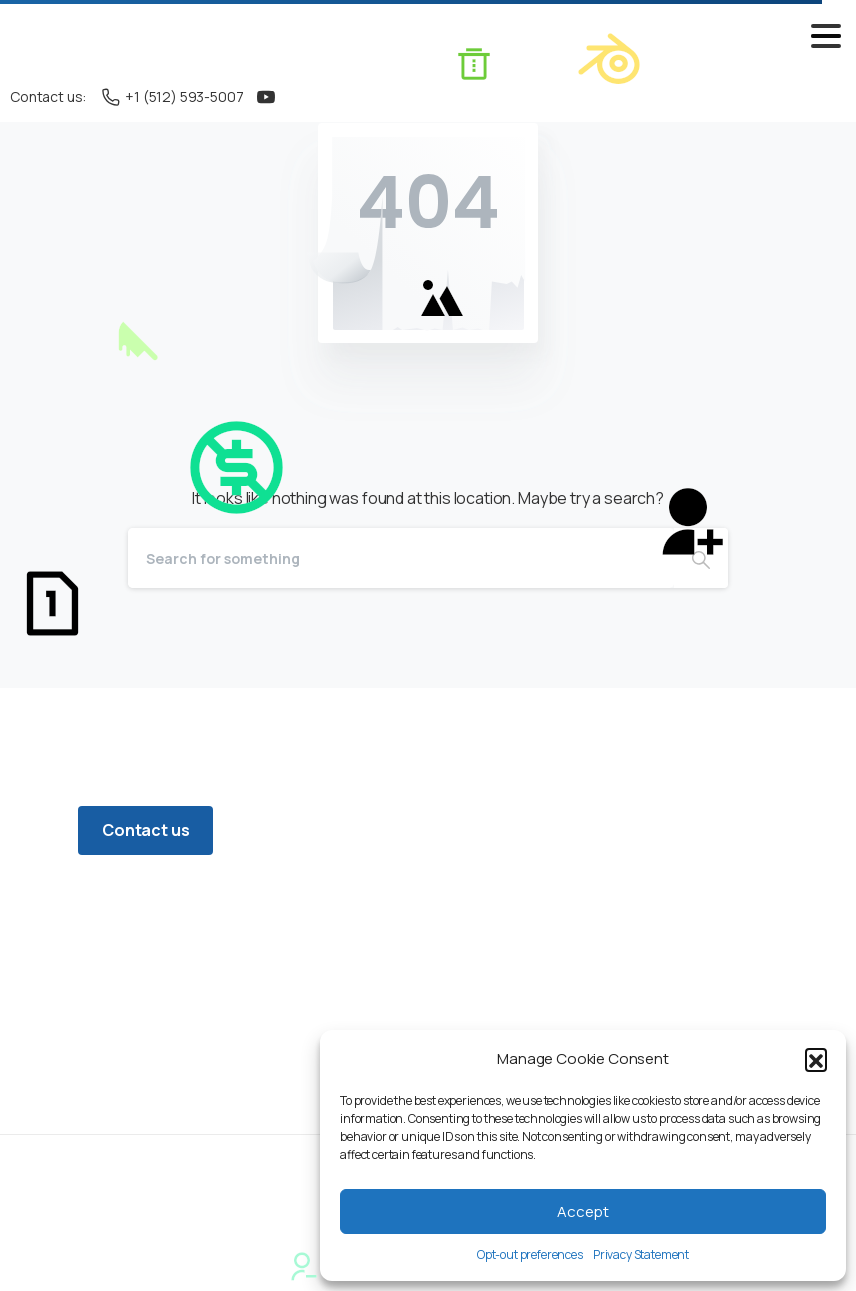  Describe the element at coordinates (441, 298) in the screenshot. I see `switch to landscape photo mode` at that location.